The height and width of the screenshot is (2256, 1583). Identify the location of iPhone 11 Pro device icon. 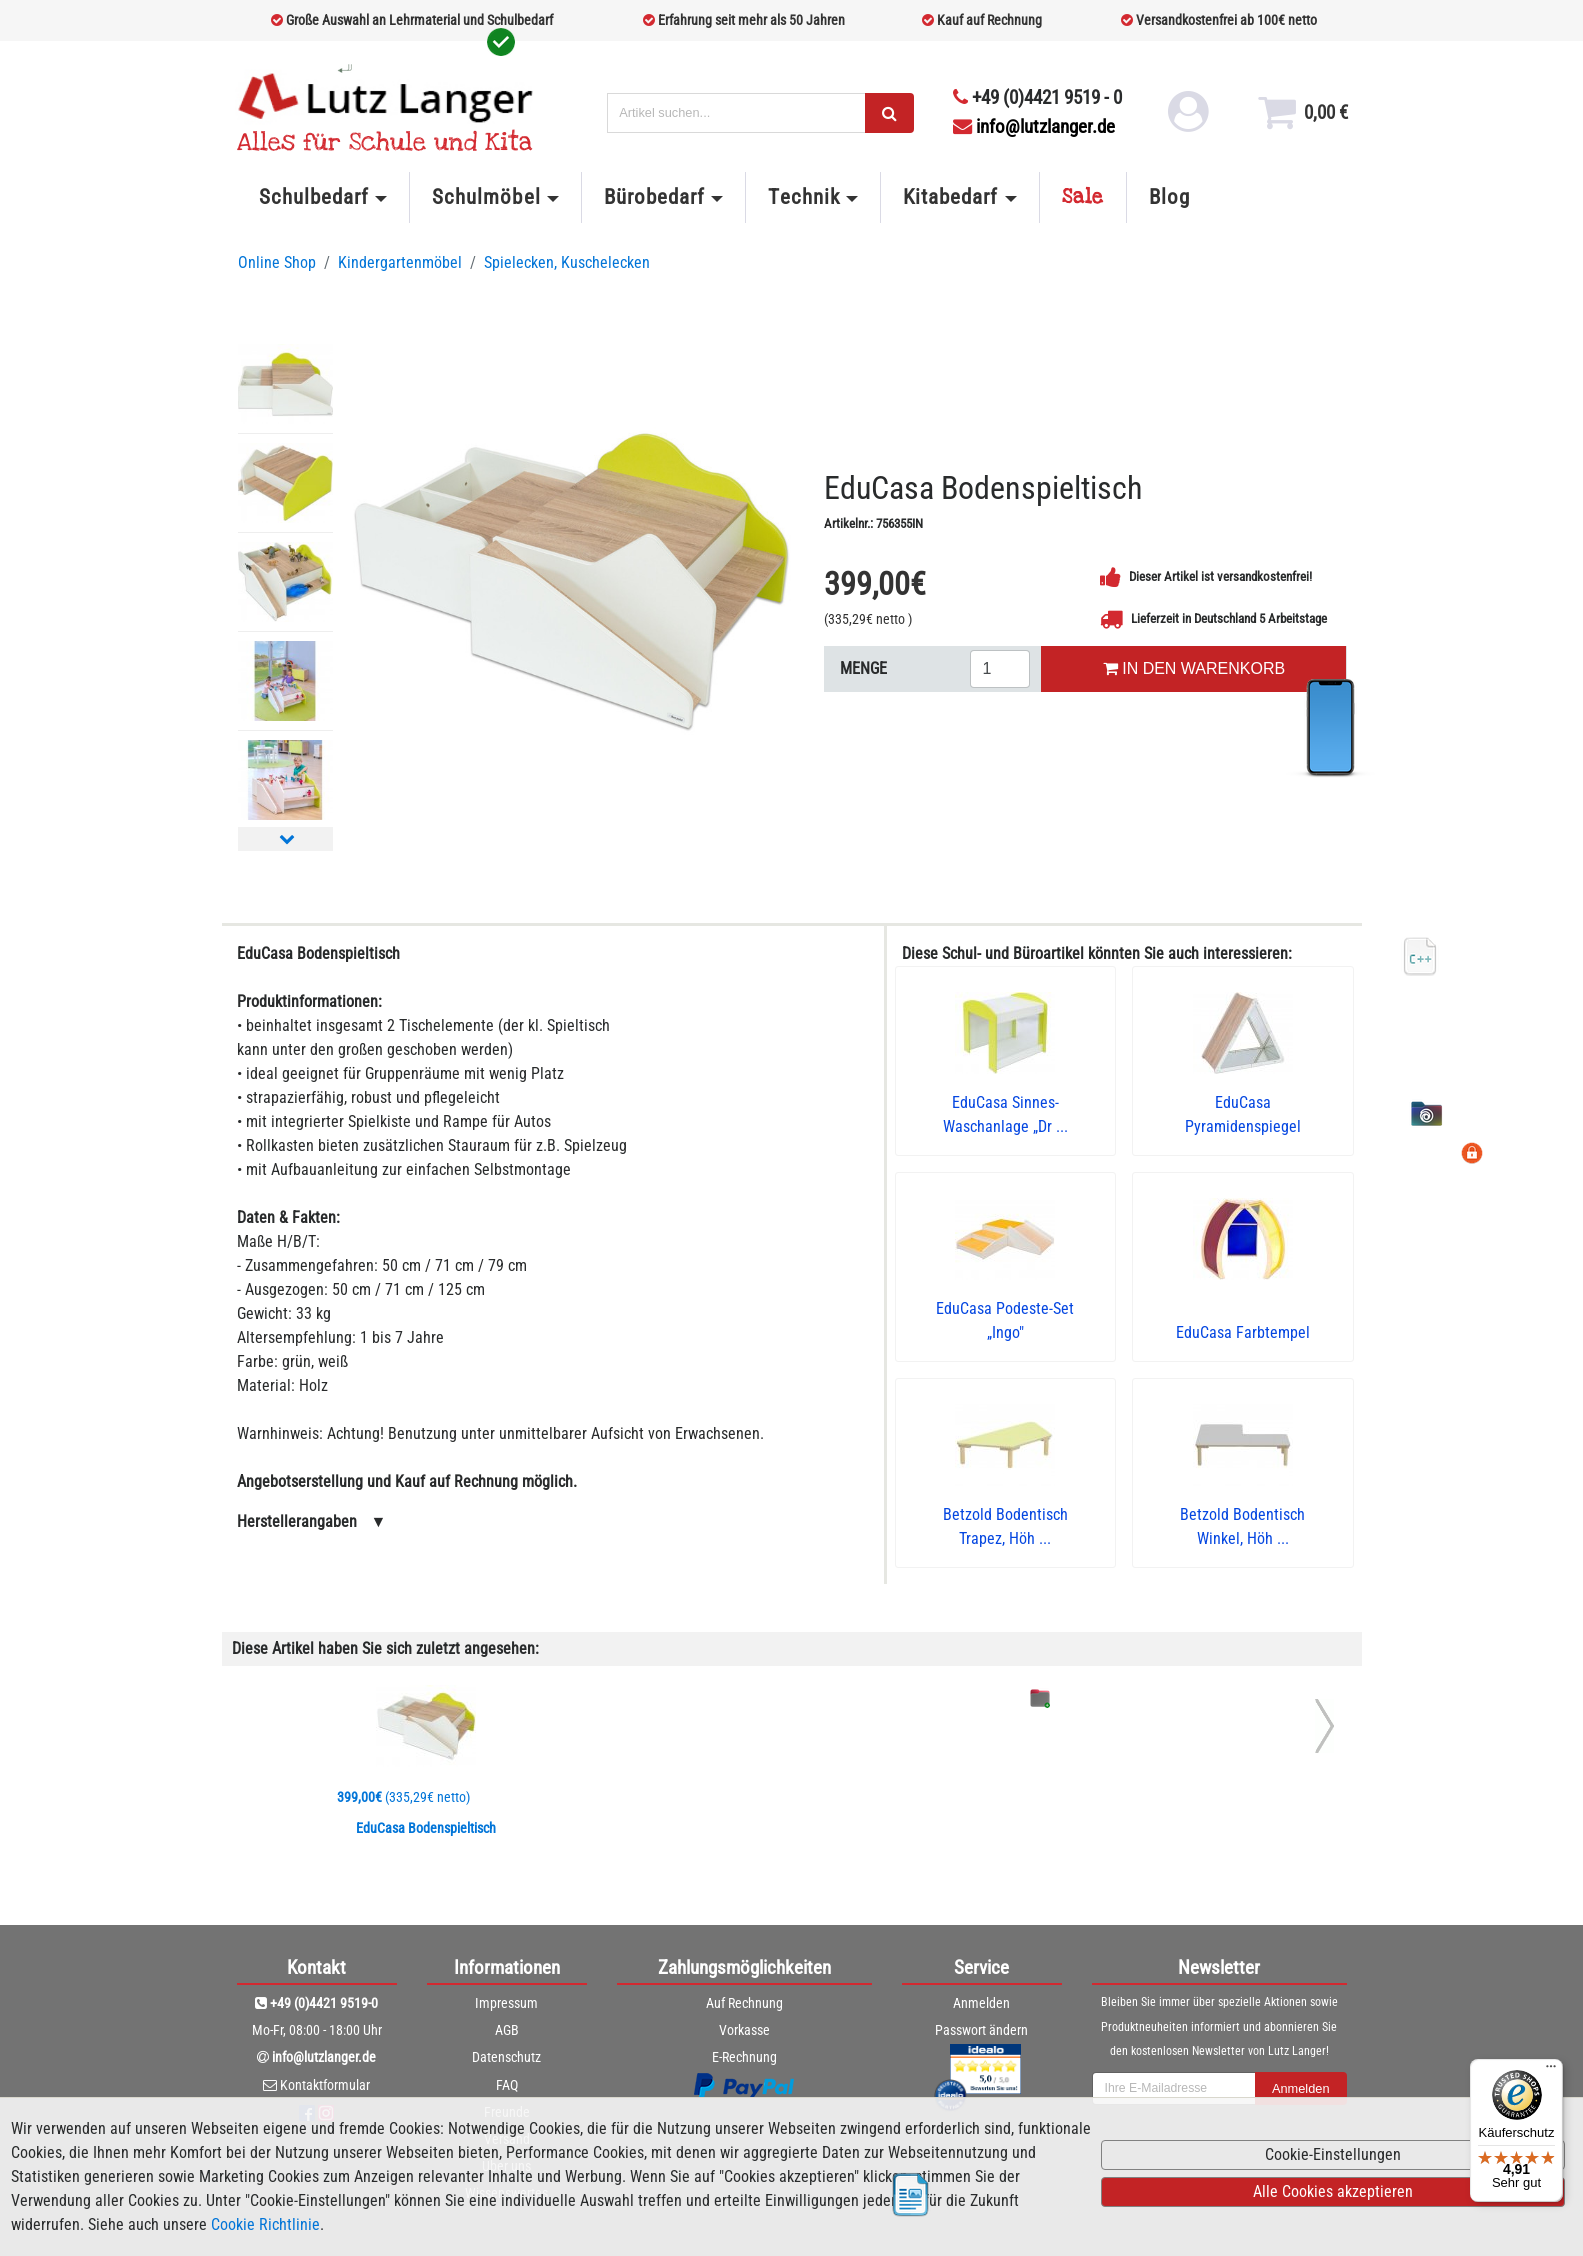
(1330, 728).